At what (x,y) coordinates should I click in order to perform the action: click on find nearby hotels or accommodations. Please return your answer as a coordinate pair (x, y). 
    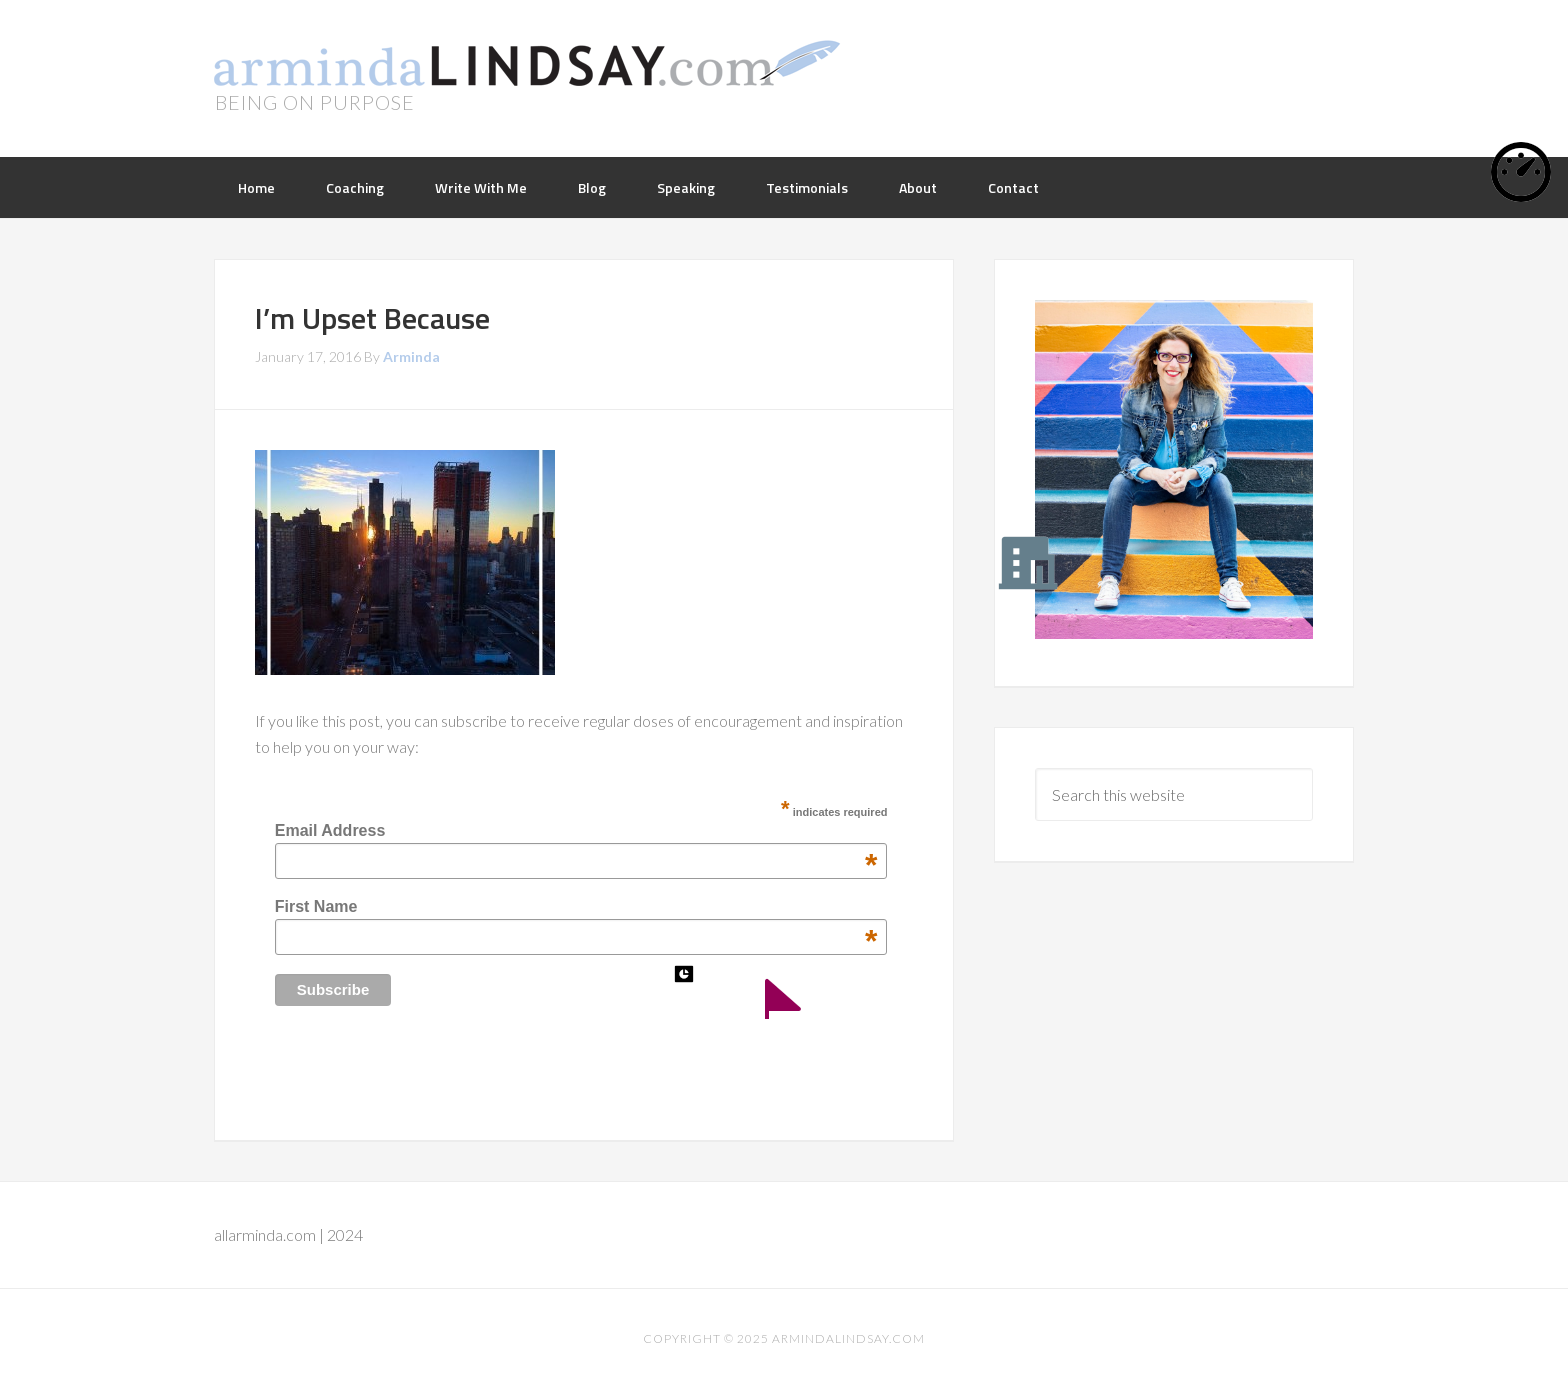
    Looking at the image, I should click on (1028, 563).